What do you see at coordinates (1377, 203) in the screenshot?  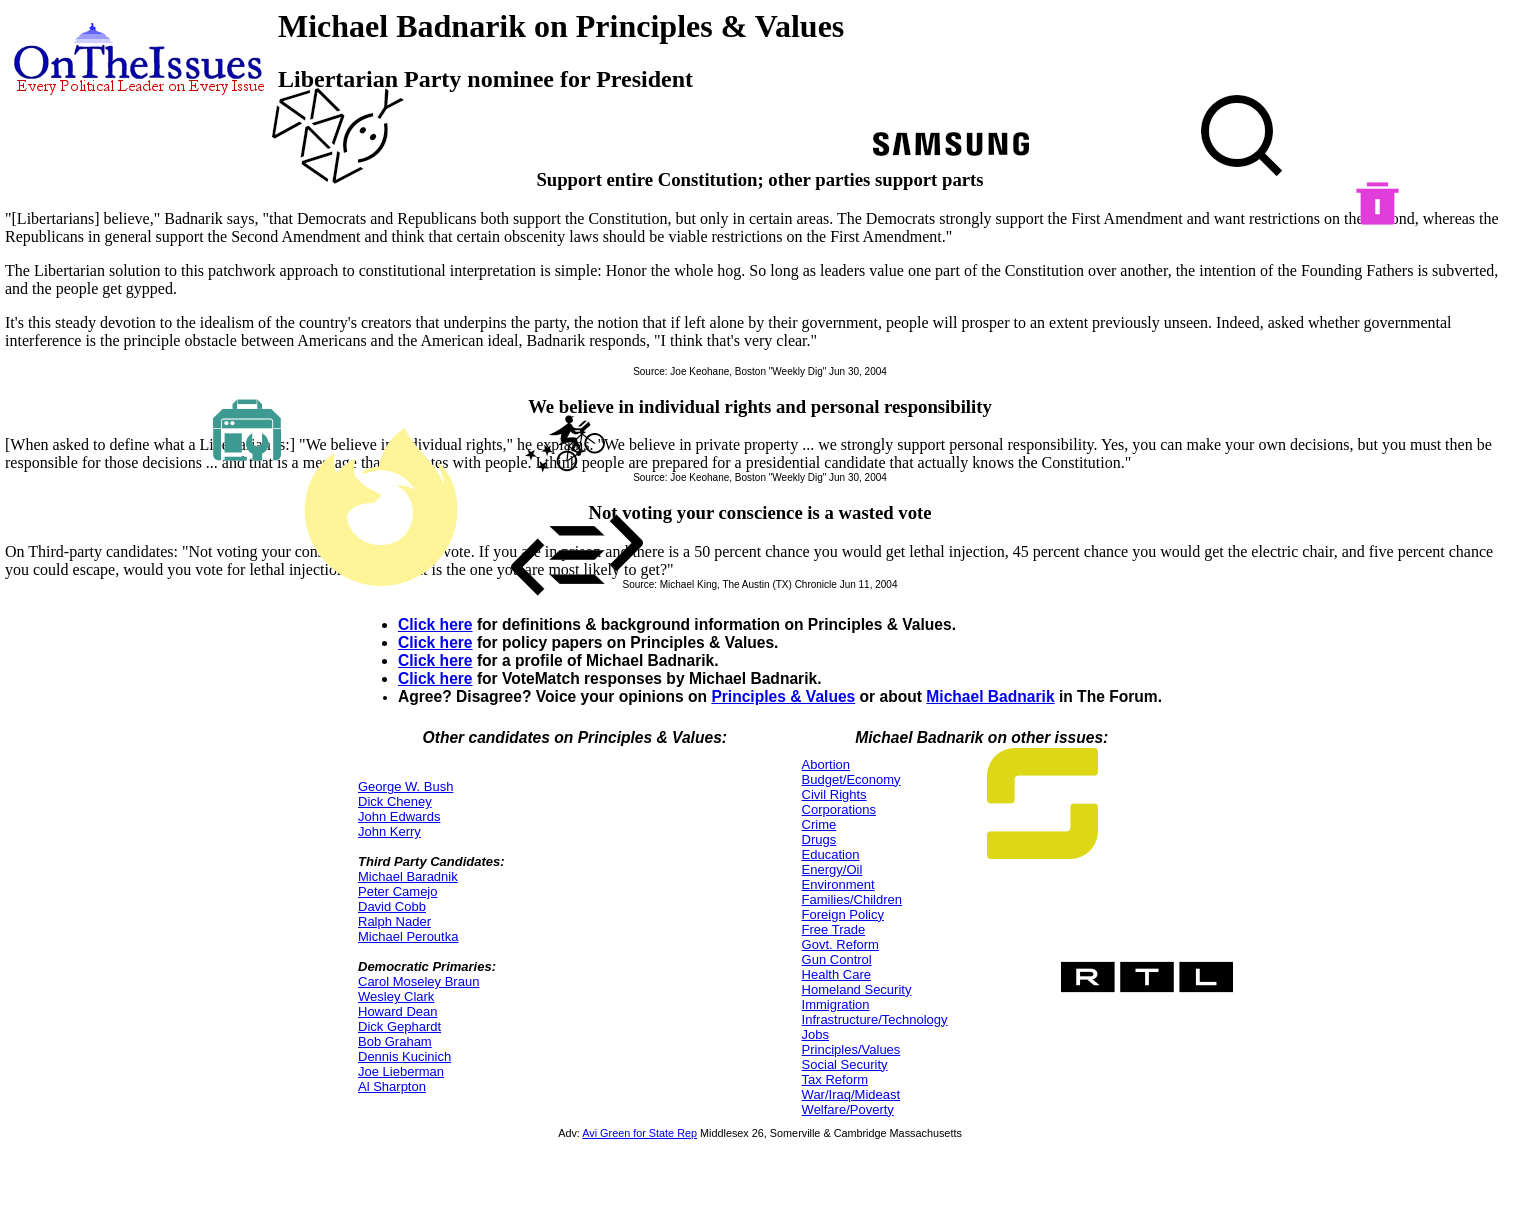 I see `delete selected item` at bounding box center [1377, 203].